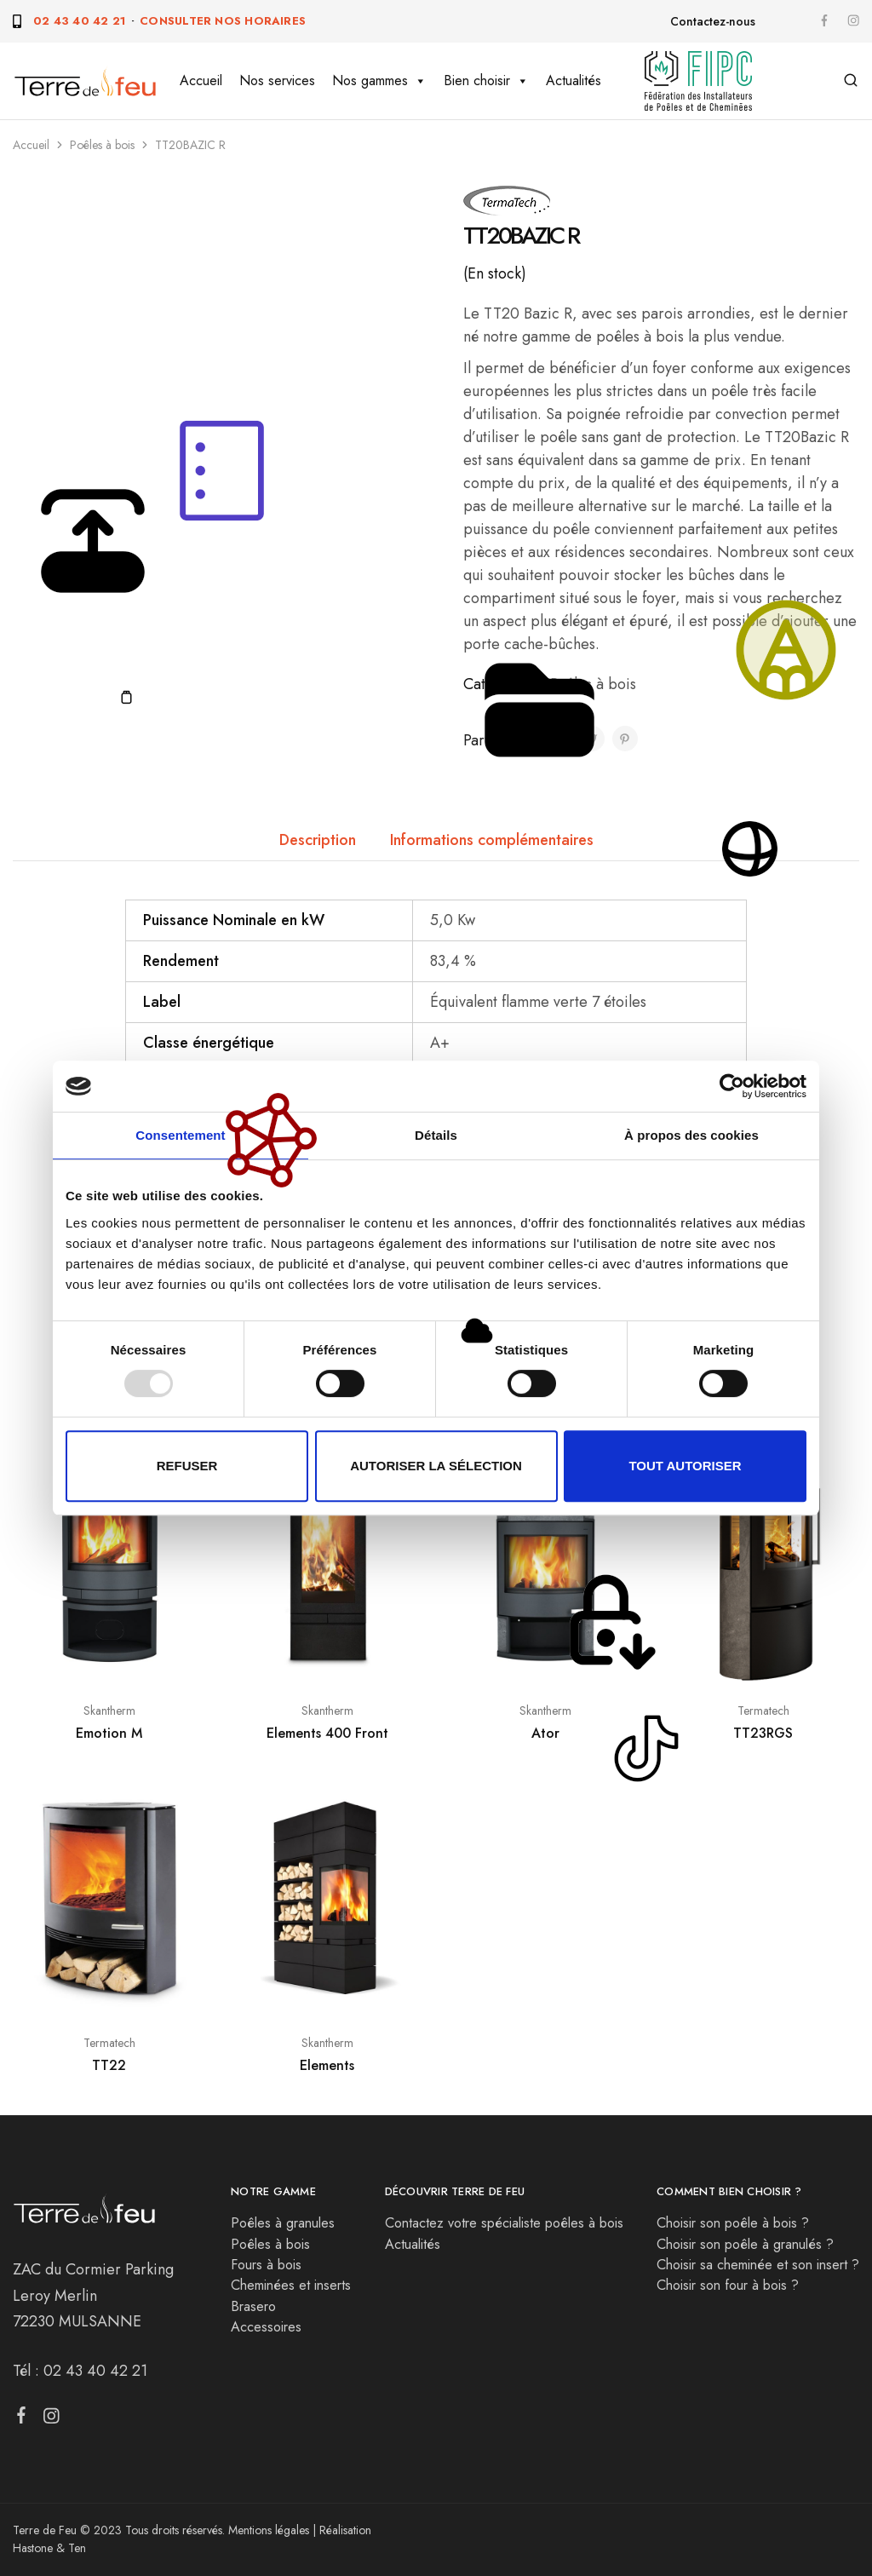 Image resolution: width=872 pixels, height=2576 pixels. What do you see at coordinates (749, 848) in the screenshot?
I see `access globe or world view` at bounding box center [749, 848].